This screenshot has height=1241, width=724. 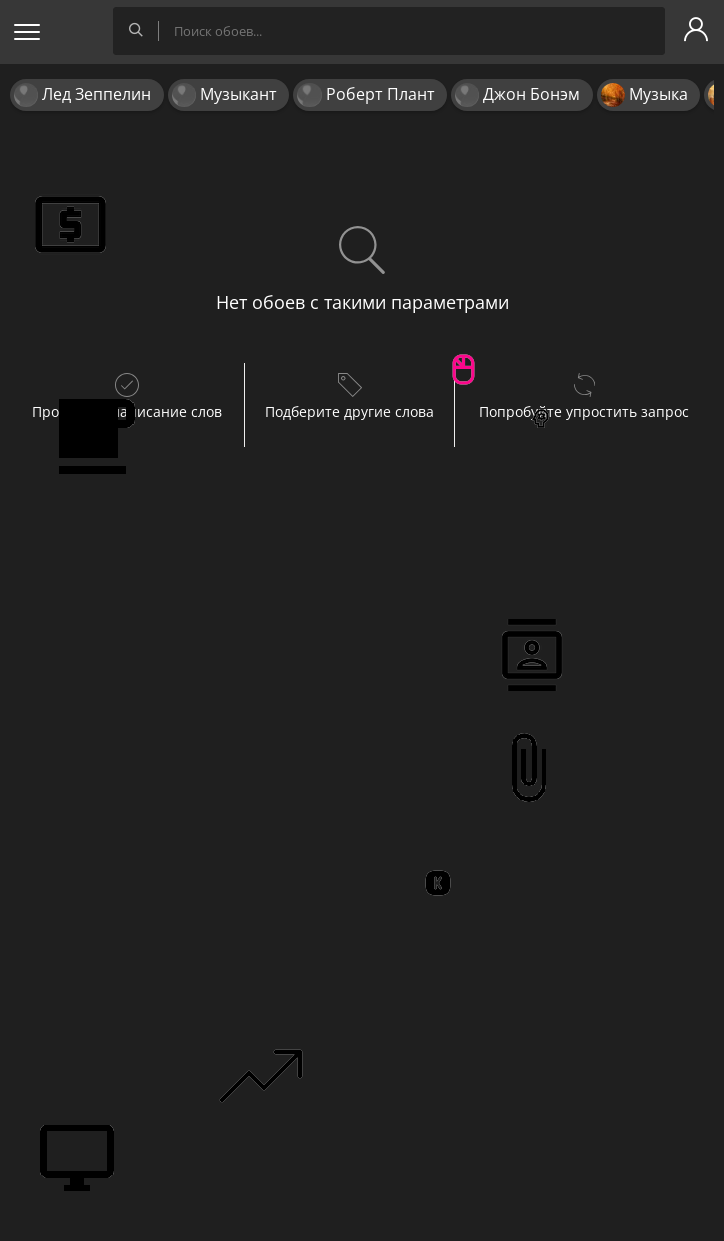 What do you see at coordinates (92, 436) in the screenshot?
I see `find nearby cafes or coffee shops` at bounding box center [92, 436].